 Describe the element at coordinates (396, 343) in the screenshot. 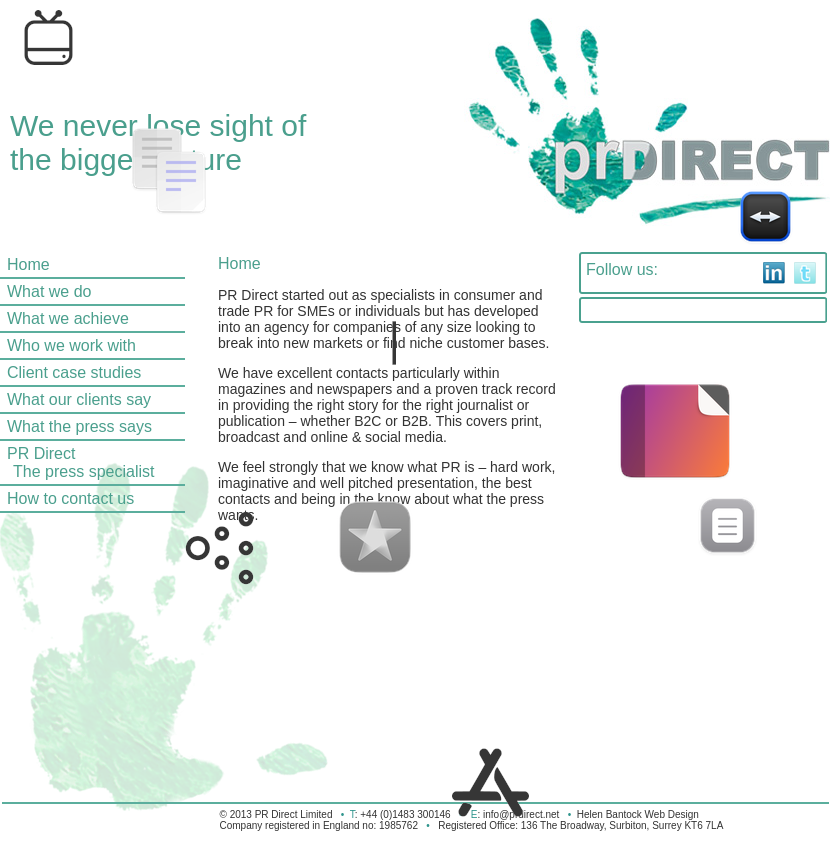

I see `visual divider between UI elements` at that location.